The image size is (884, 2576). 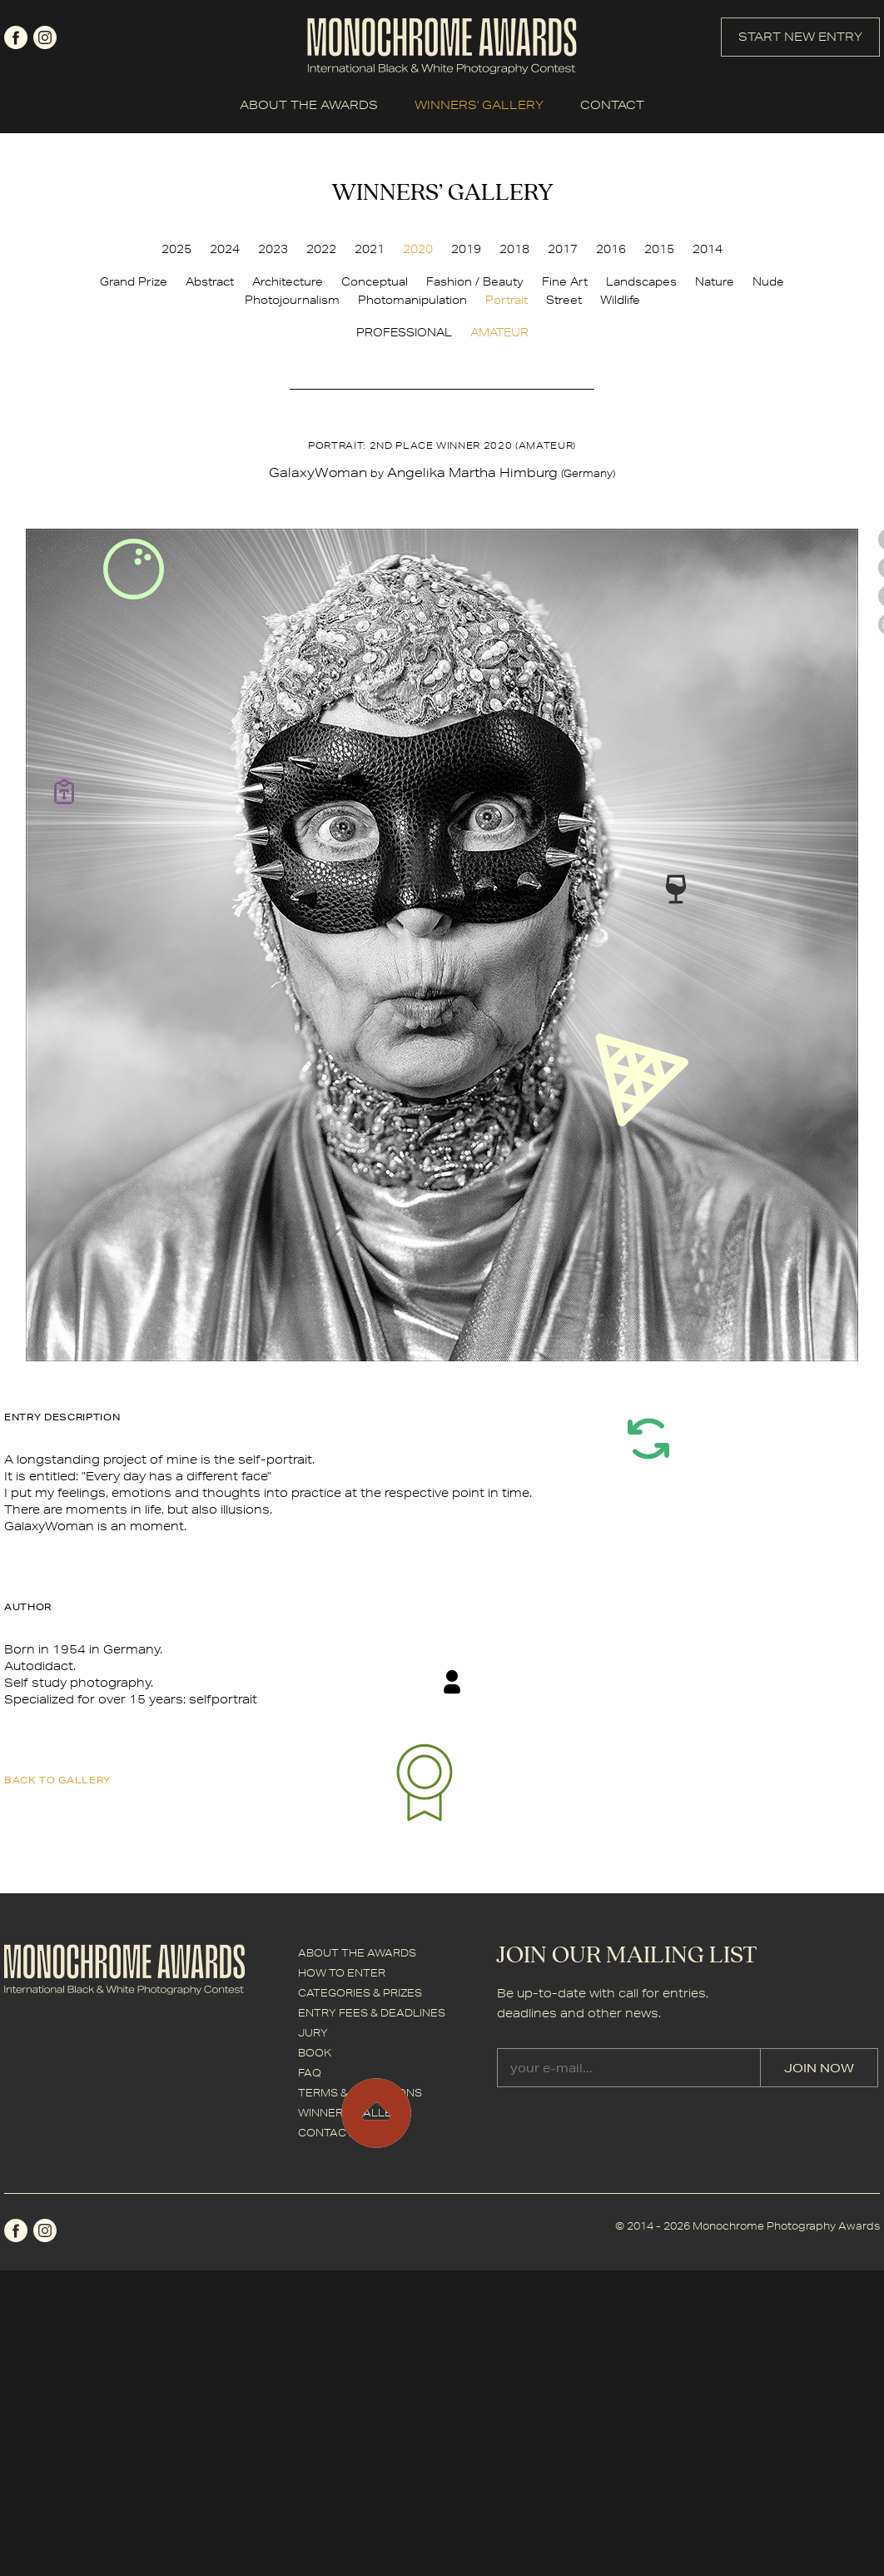 What do you see at coordinates (676, 889) in the screenshot?
I see `indicates a full drink or beverage status` at bounding box center [676, 889].